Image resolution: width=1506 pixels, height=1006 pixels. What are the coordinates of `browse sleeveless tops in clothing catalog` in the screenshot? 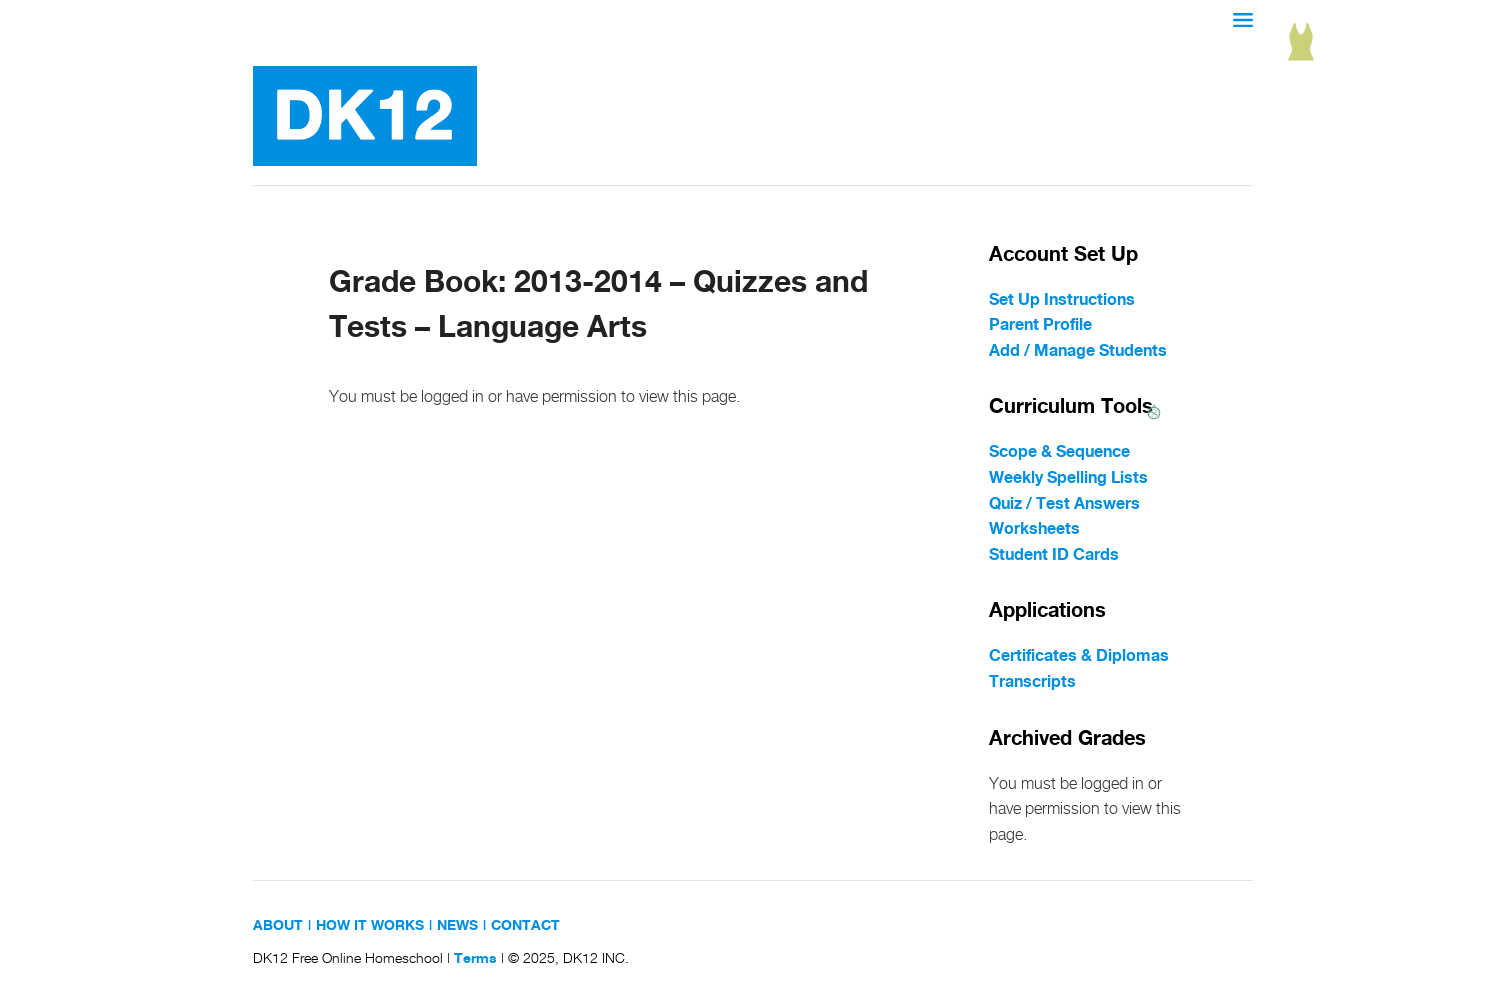 It's located at (1301, 41).